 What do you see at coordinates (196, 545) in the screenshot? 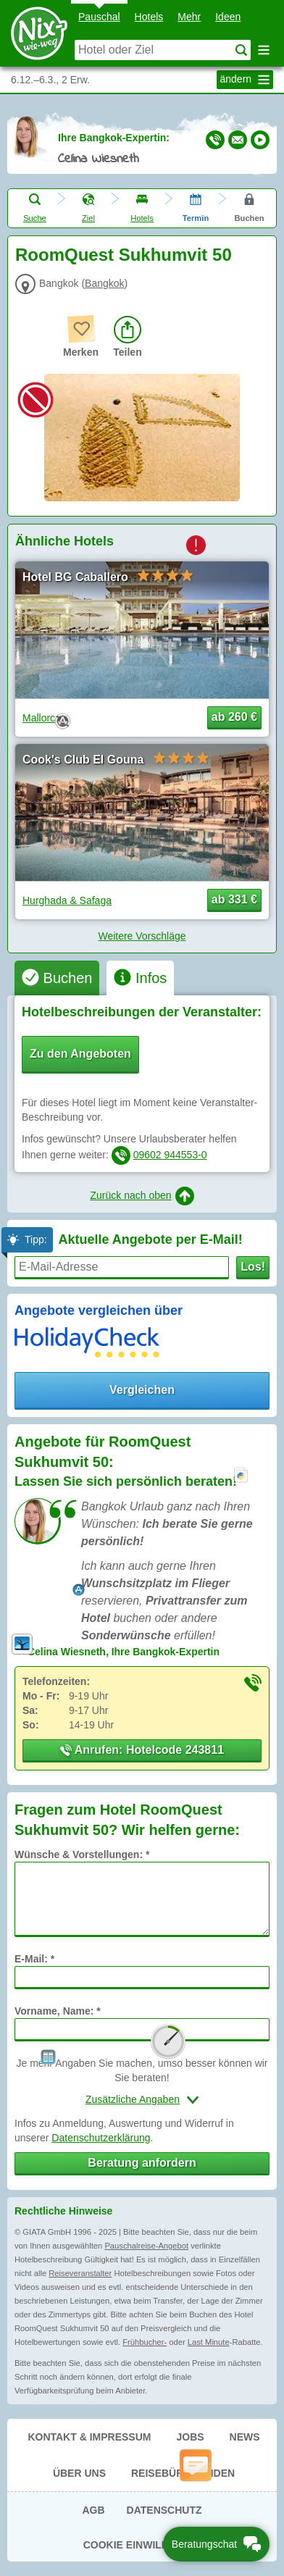
I see `indicates a critical warning or error state` at bounding box center [196, 545].